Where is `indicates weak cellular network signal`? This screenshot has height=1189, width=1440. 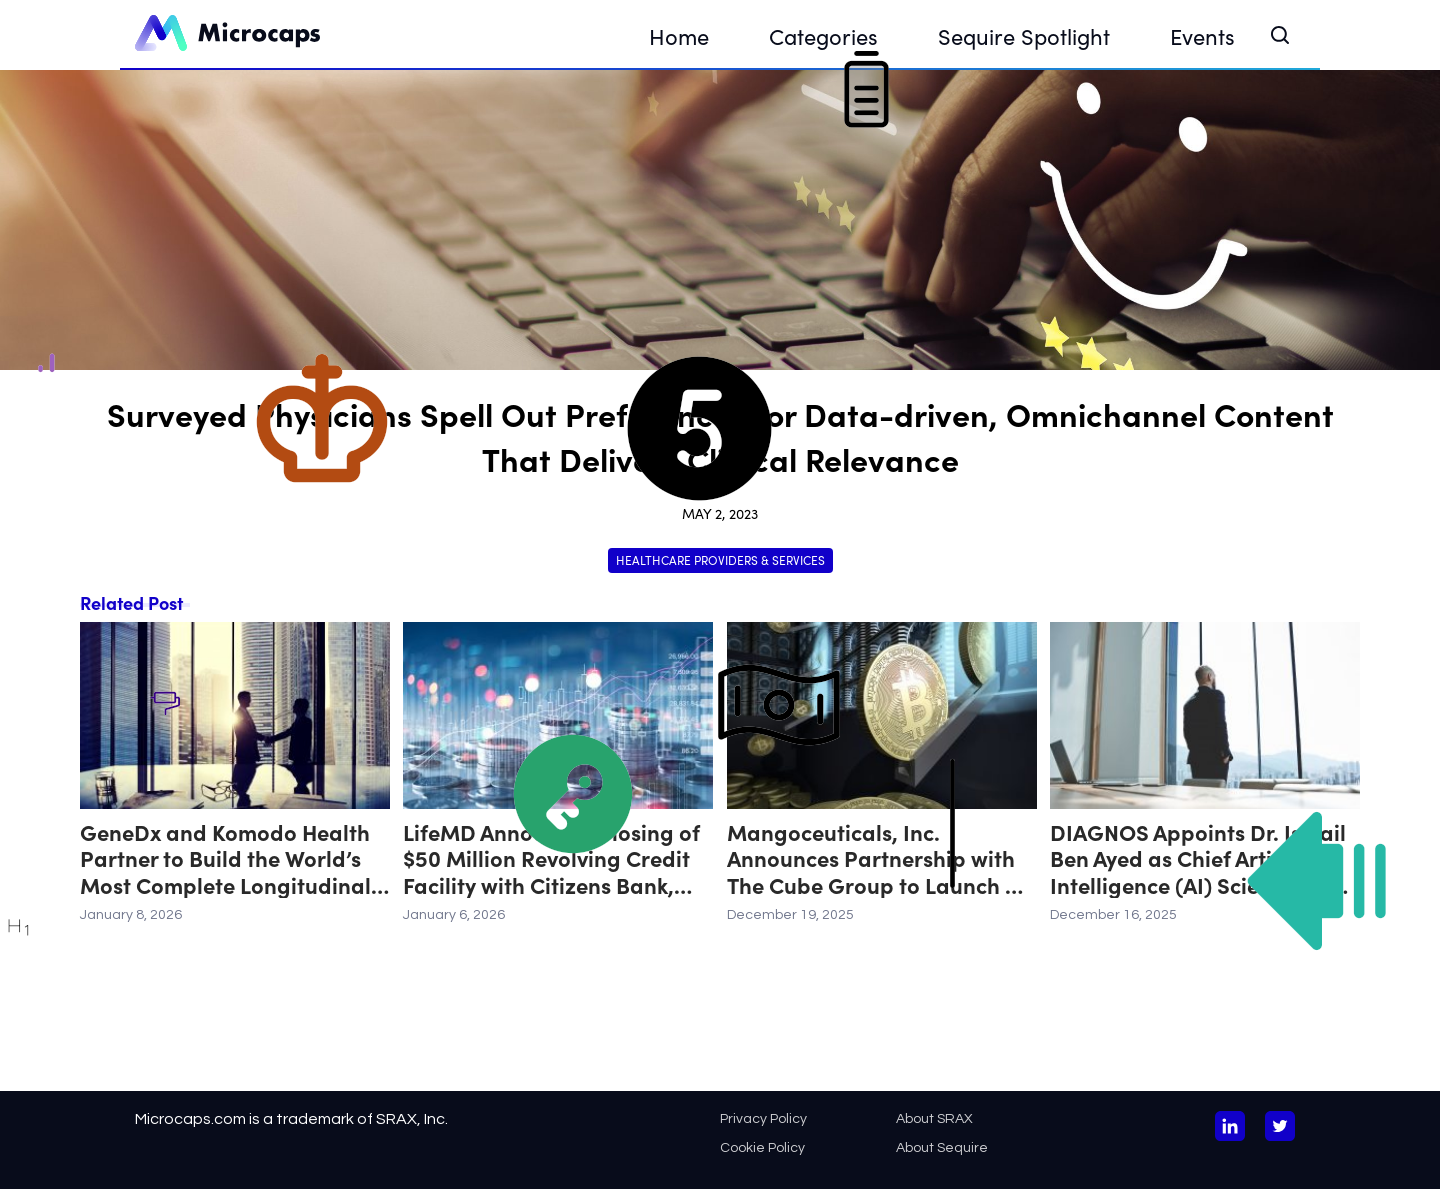 indicates weak cellular network signal is located at coordinates (66, 349).